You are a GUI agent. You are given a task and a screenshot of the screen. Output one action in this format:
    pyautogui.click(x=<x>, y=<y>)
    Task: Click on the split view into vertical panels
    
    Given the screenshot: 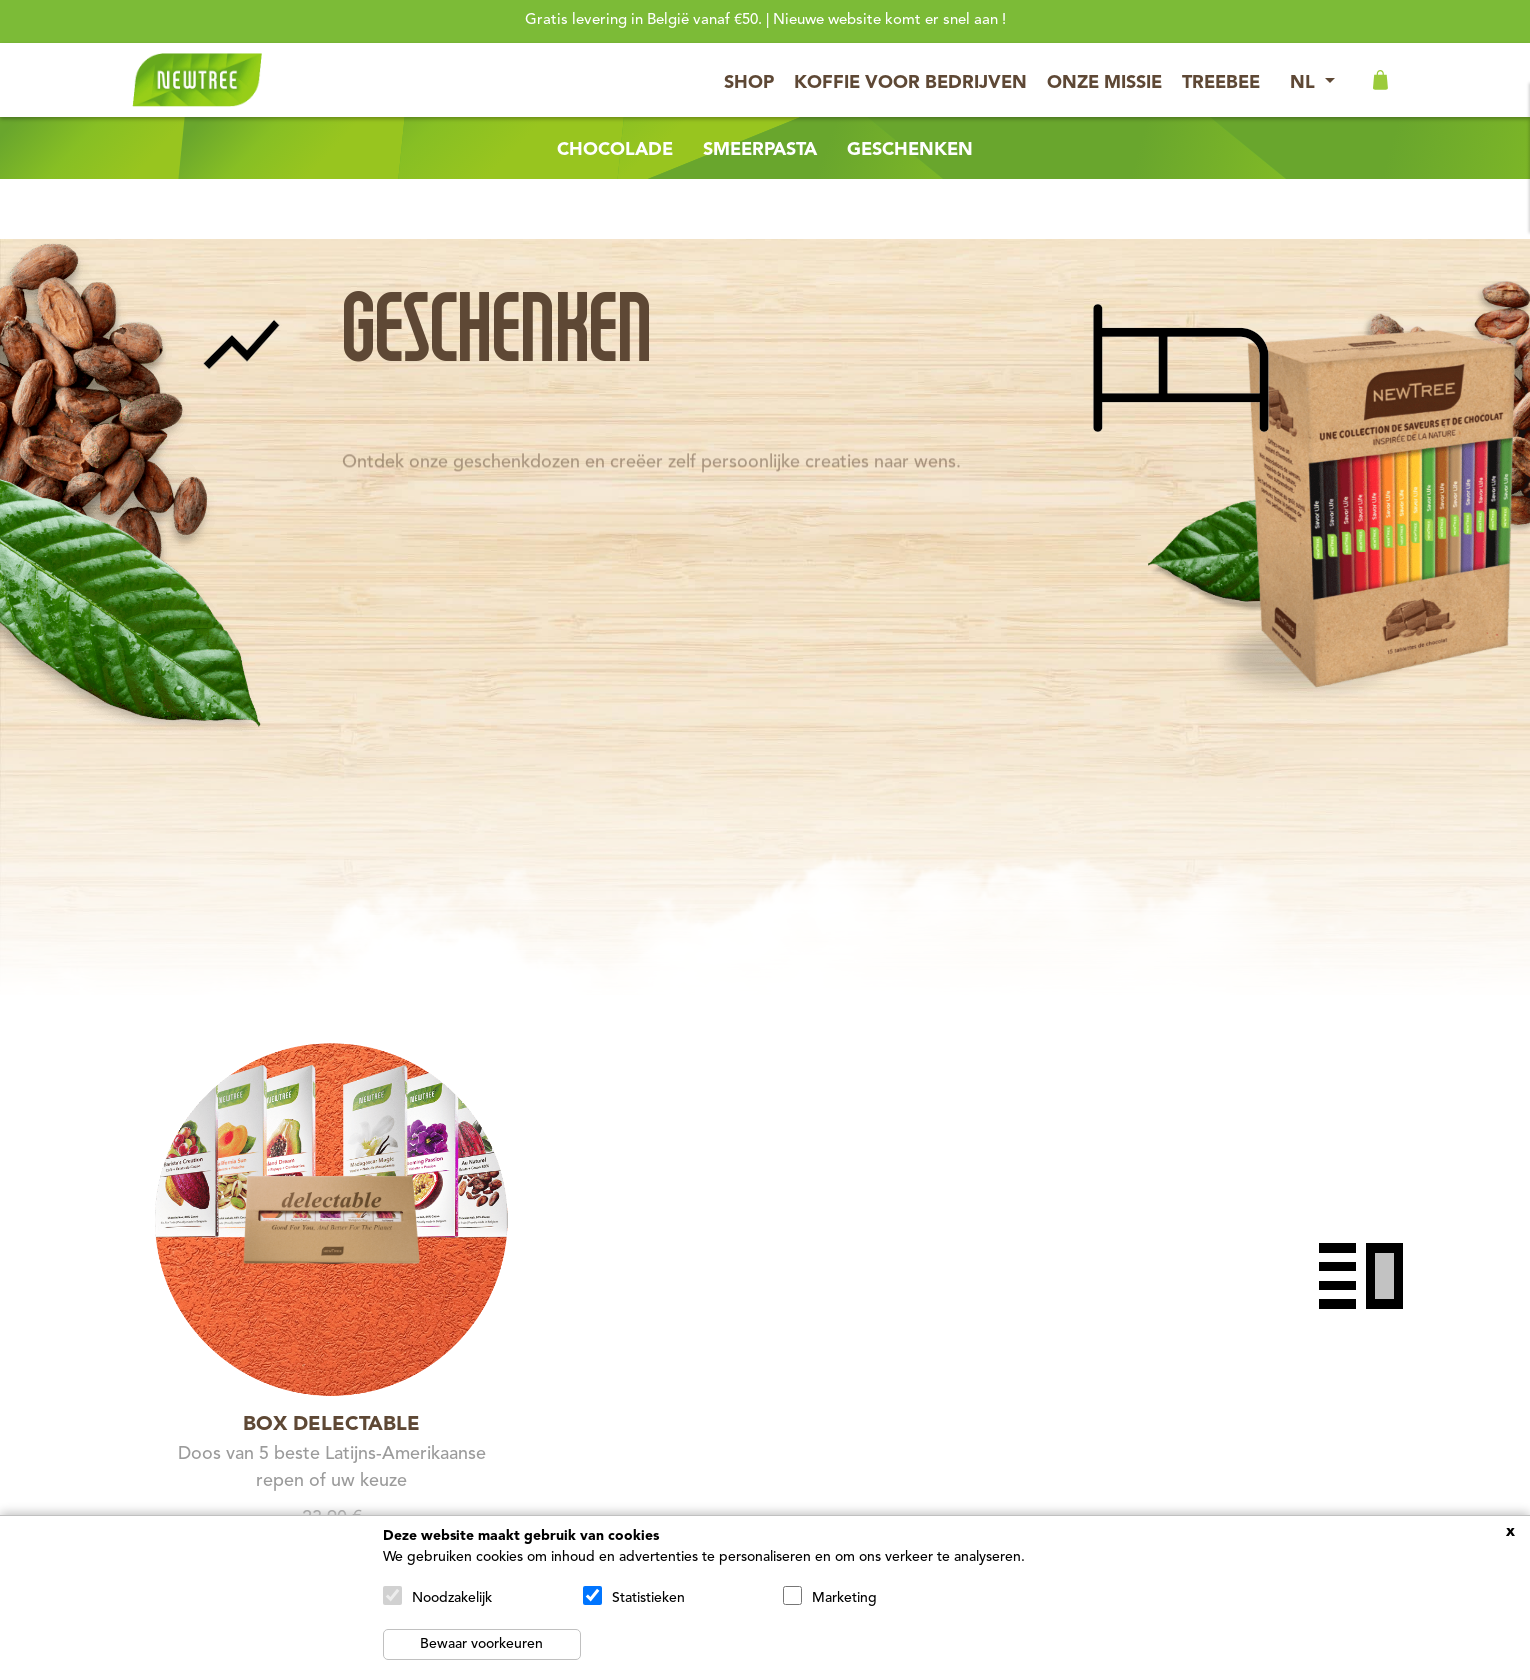 What is the action you would take?
    pyautogui.click(x=1361, y=1276)
    